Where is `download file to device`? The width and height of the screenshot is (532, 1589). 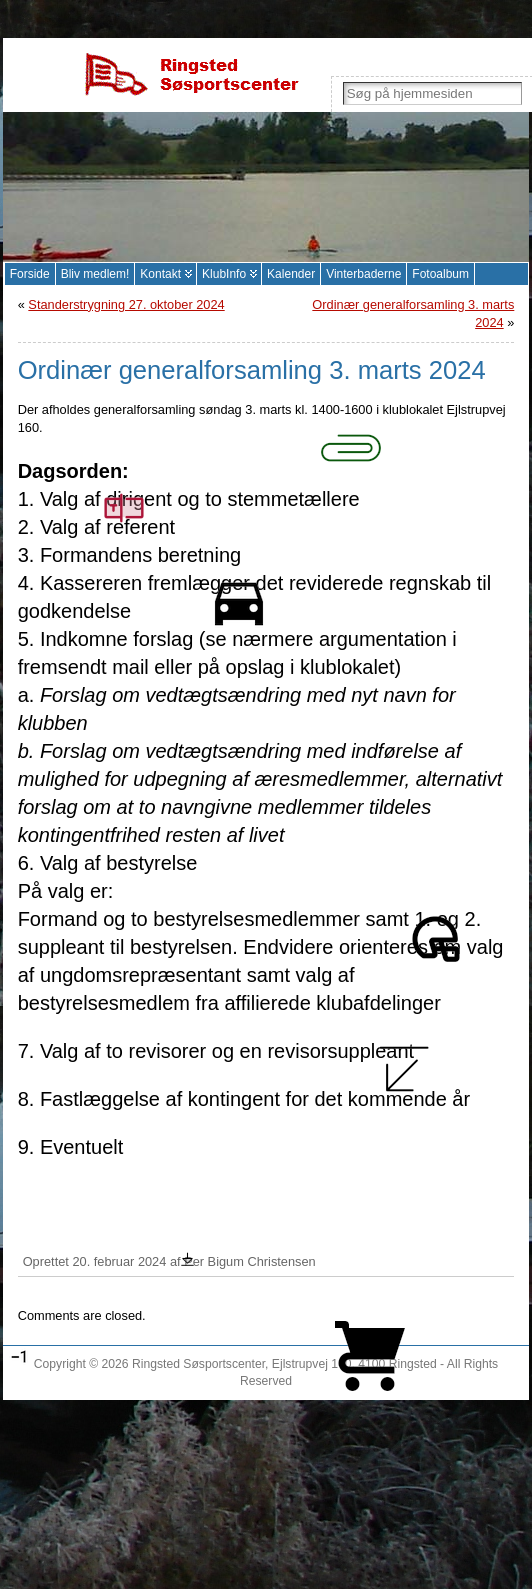
download file to device is located at coordinates (187, 1259).